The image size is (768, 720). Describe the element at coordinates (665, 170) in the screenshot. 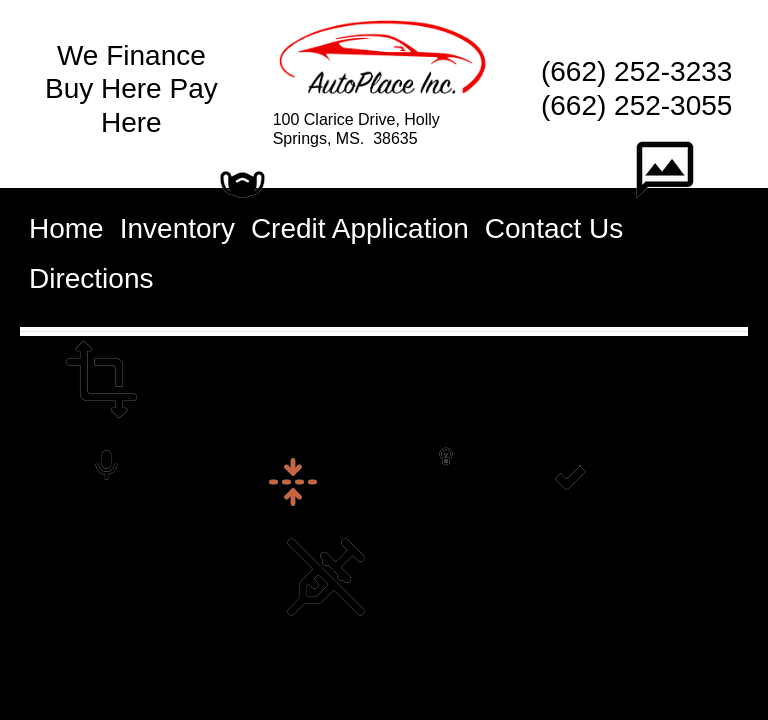

I see `send or receive a picture message` at that location.